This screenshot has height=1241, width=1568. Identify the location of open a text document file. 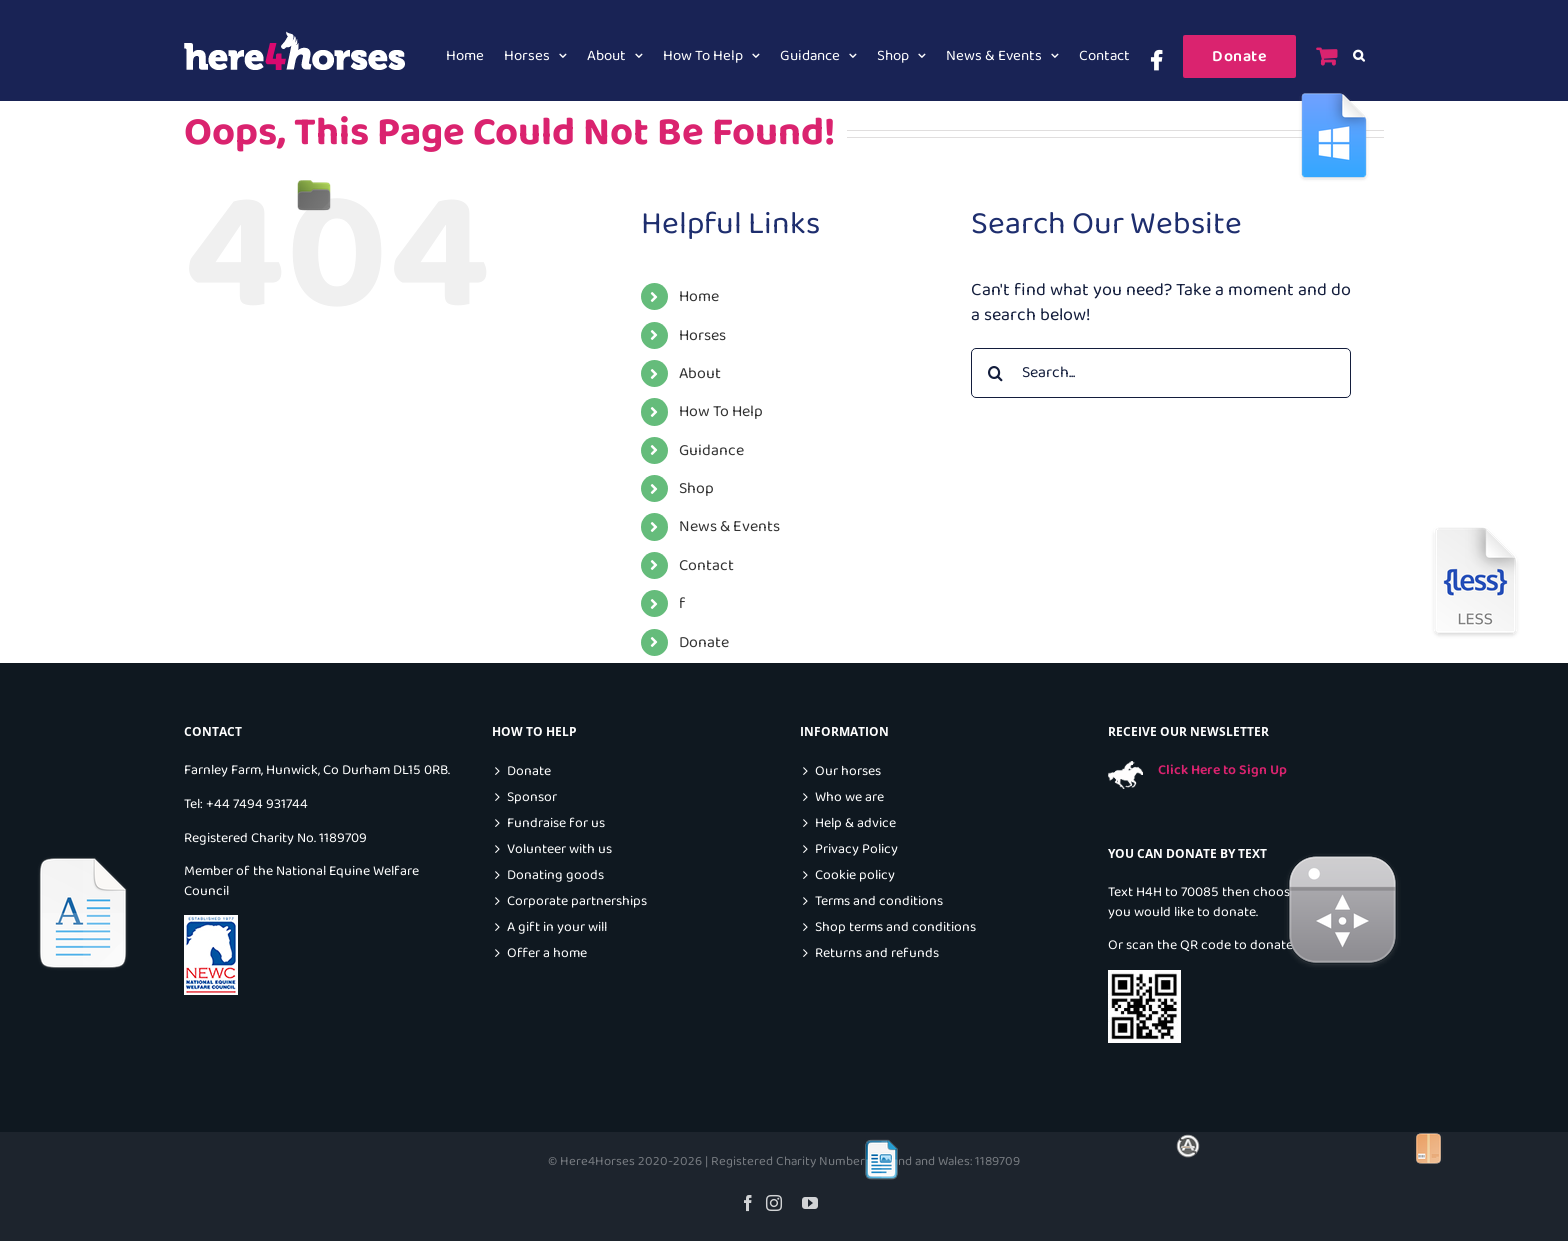
(83, 913).